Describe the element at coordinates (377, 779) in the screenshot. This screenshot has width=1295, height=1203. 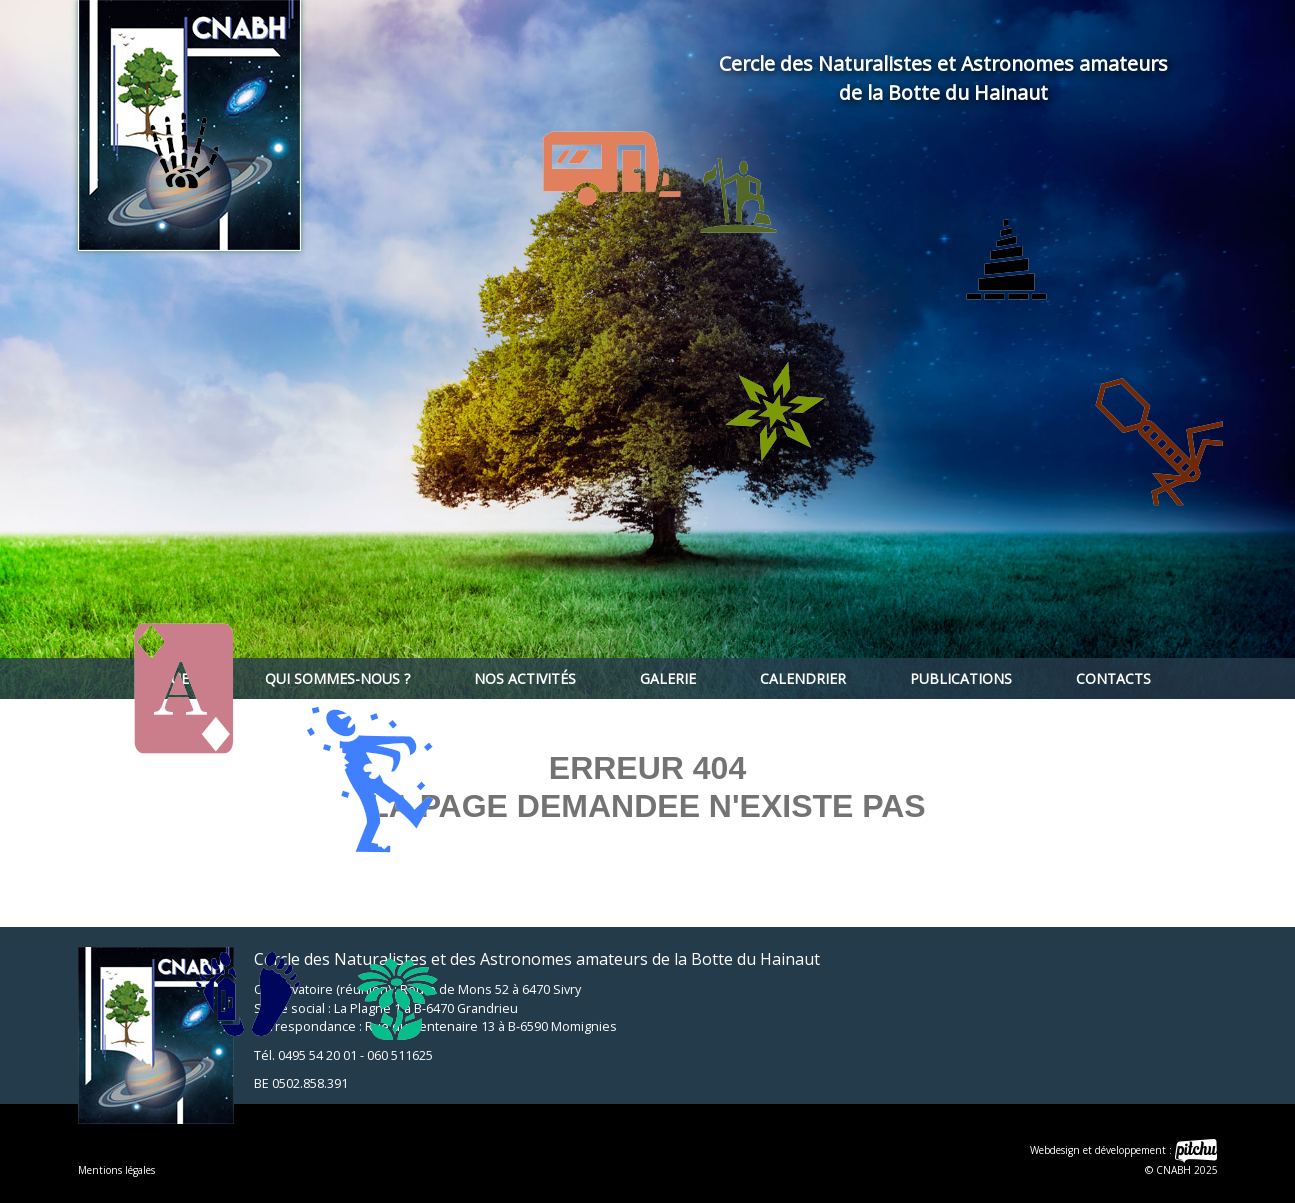
I see `zombie enemy or character type in a game` at that location.